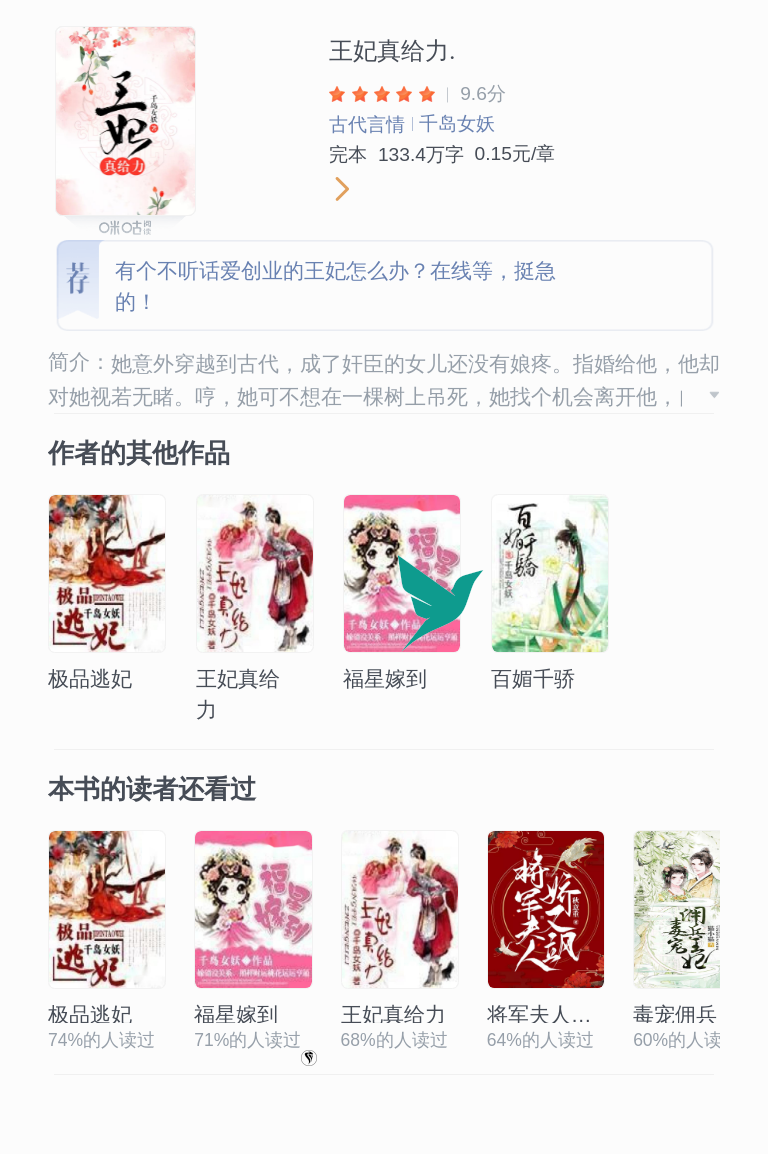 The height and width of the screenshot is (1154, 768). Describe the element at coordinates (440, 603) in the screenshot. I see `fauna database service logo` at that location.